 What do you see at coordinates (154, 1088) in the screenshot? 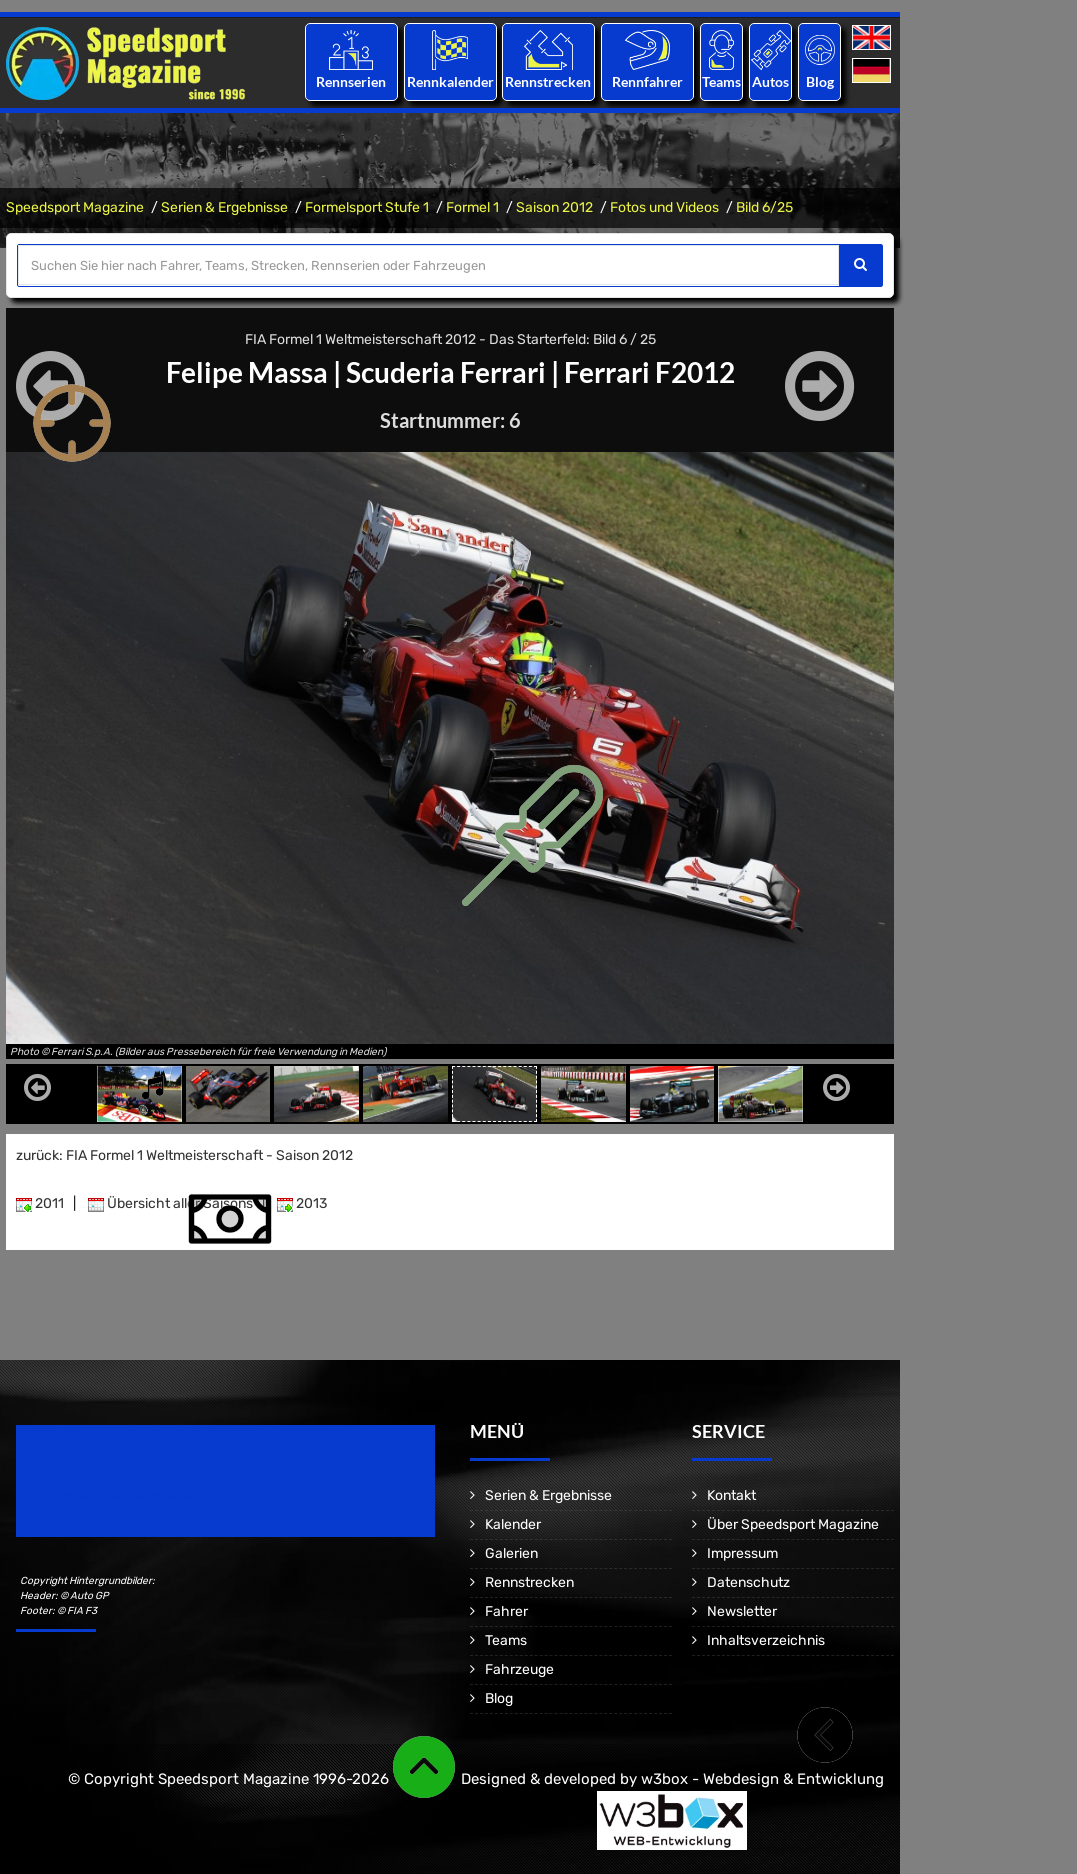
I see `access music or audio library` at bounding box center [154, 1088].